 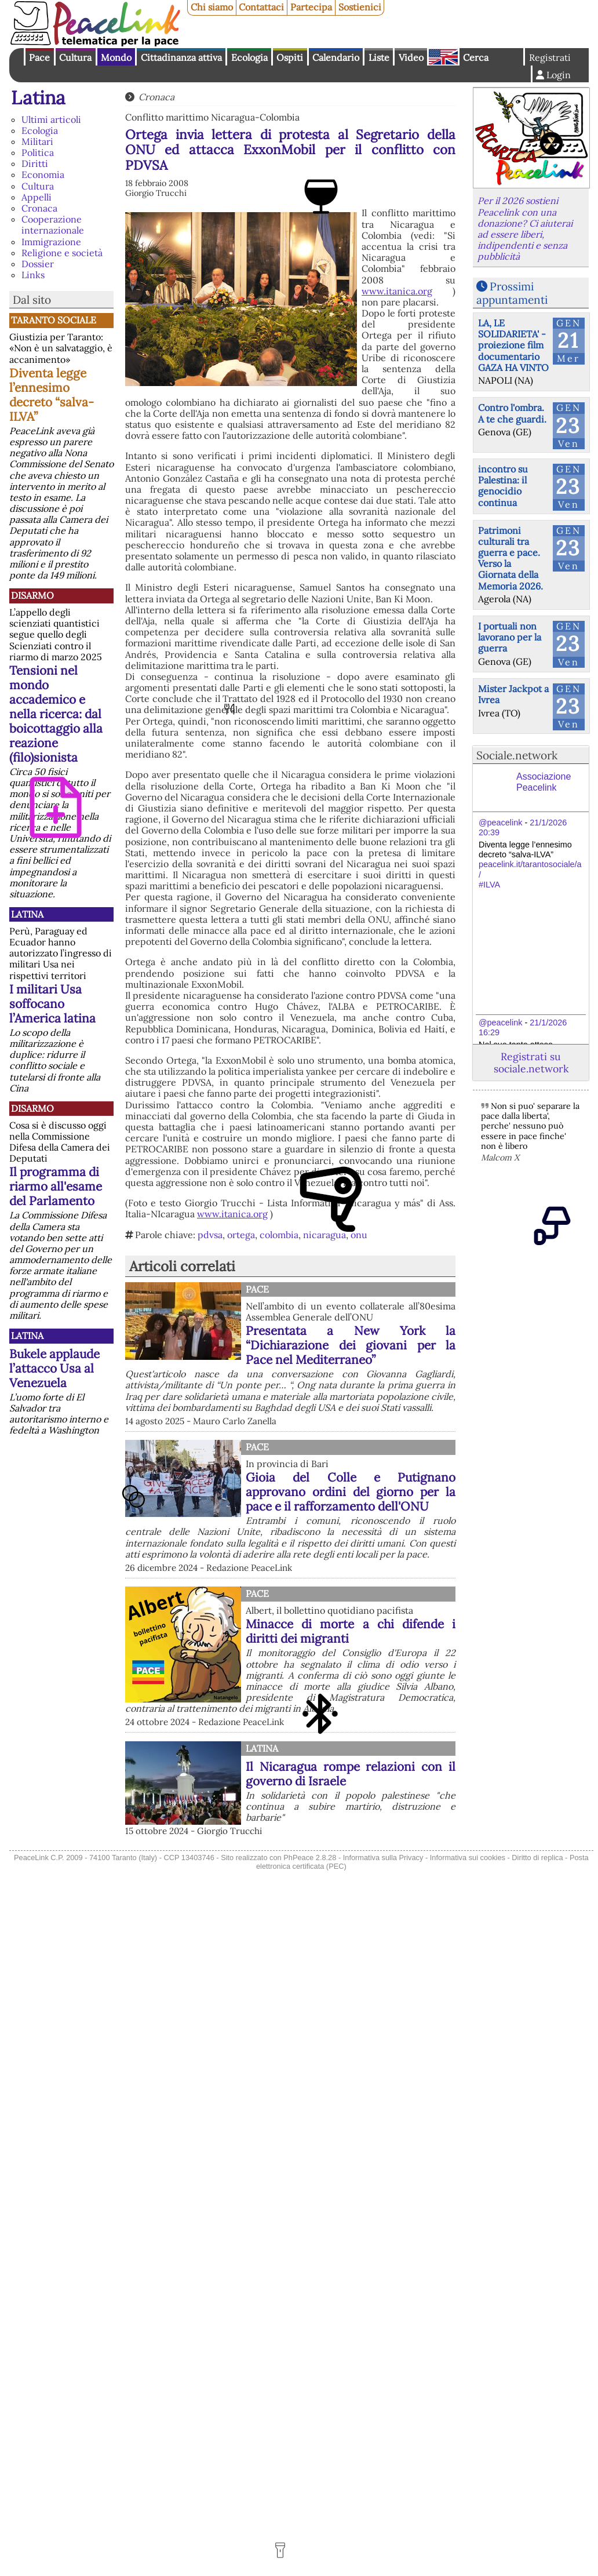 I want to click on select a wall-mounted light fixture, so click(x=552, y=1225).